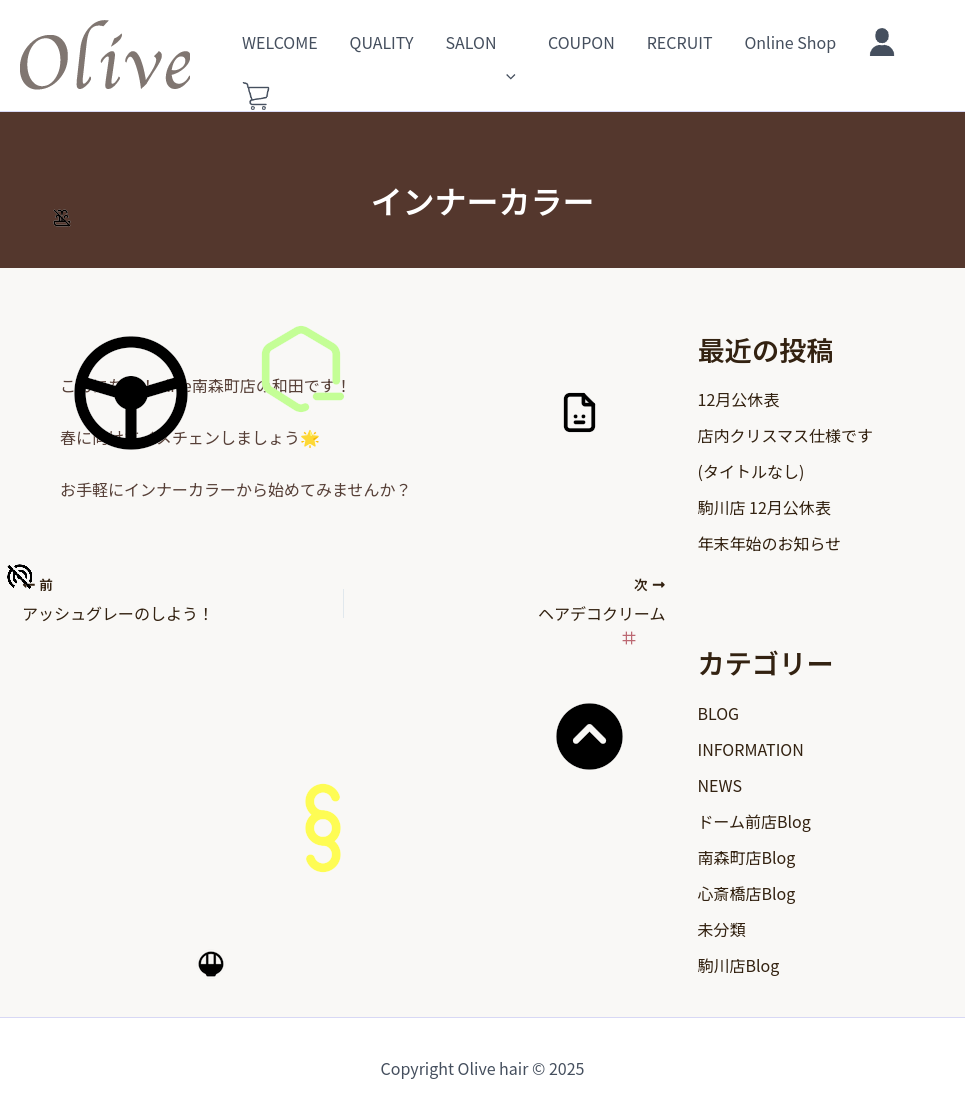 This screenshot has height=1118, width=965. What do you see at coordinates (323, 828) in the screenshot?
I see `indicates a legal or terms section` at bounding box center [323, 828].